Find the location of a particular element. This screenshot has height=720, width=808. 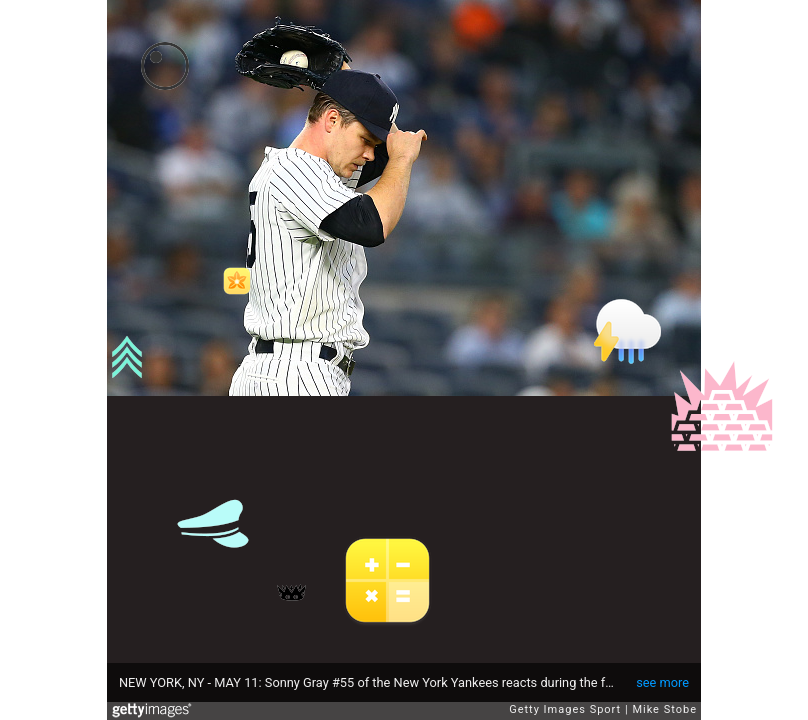

view your in-game currency or gold balance is located at coordinates (722, 402).